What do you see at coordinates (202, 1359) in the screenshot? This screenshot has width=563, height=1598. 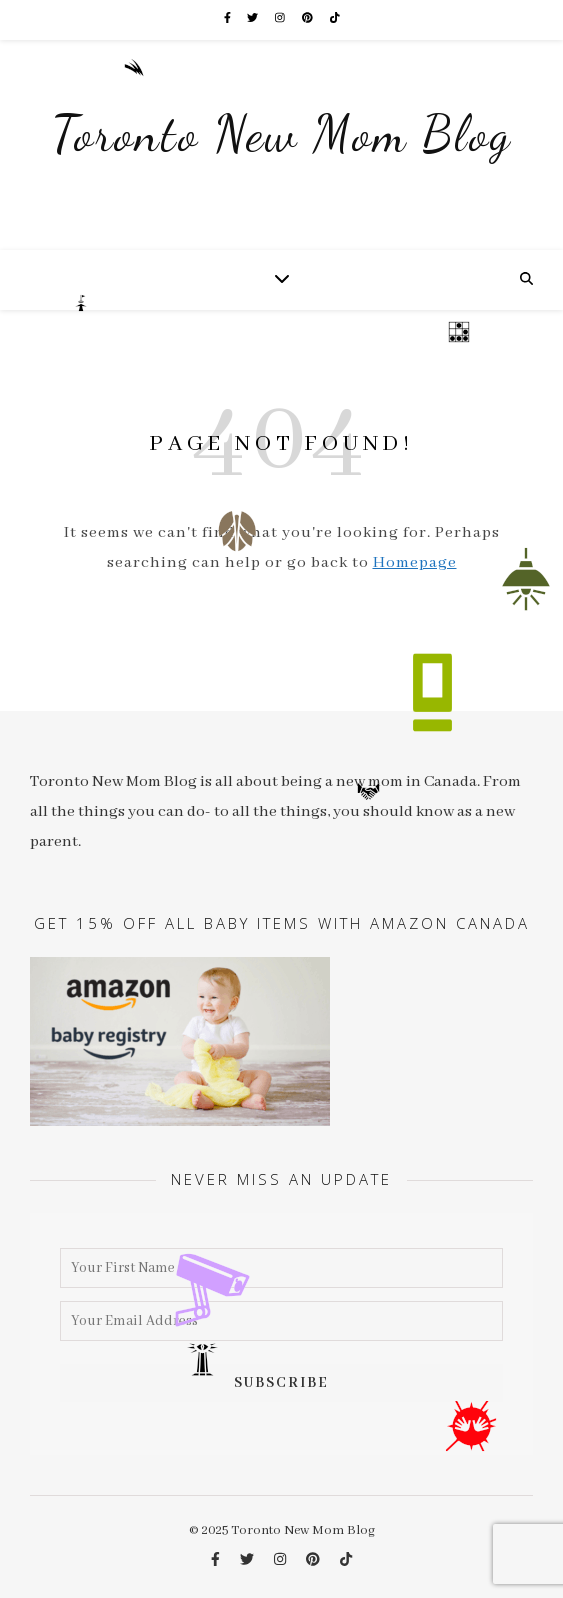 I see `indicates an enemy stronghold or boss location` at bounding box center [202, 1359].